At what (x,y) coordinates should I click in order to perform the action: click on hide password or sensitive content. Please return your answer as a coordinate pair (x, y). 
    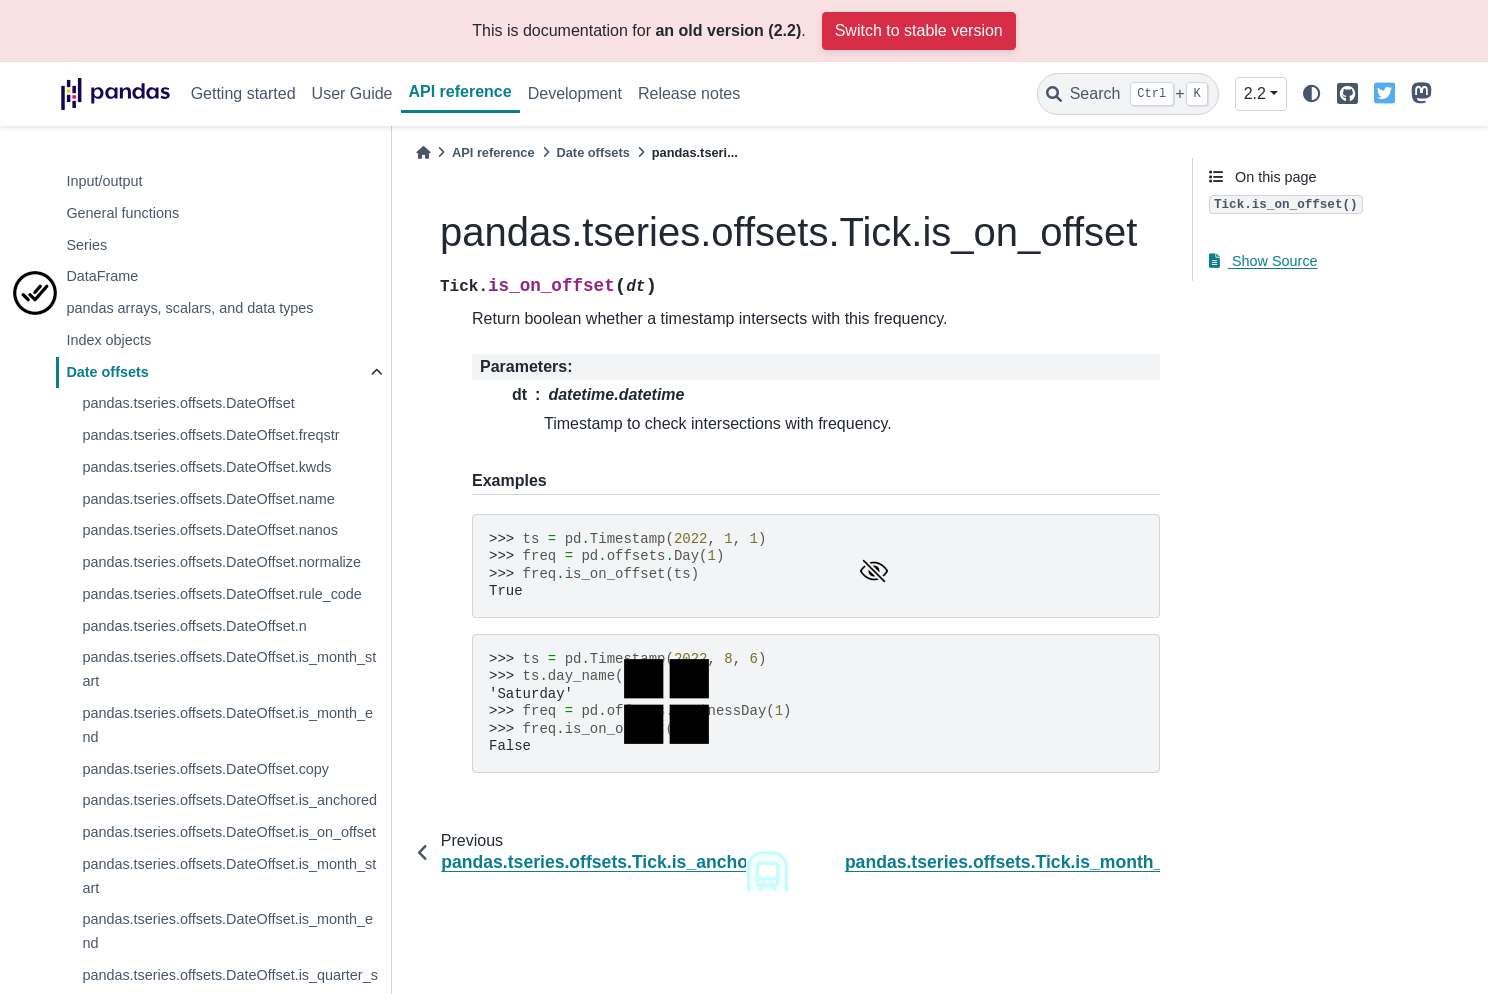
    Looking at the image, I should click on (874, 571).